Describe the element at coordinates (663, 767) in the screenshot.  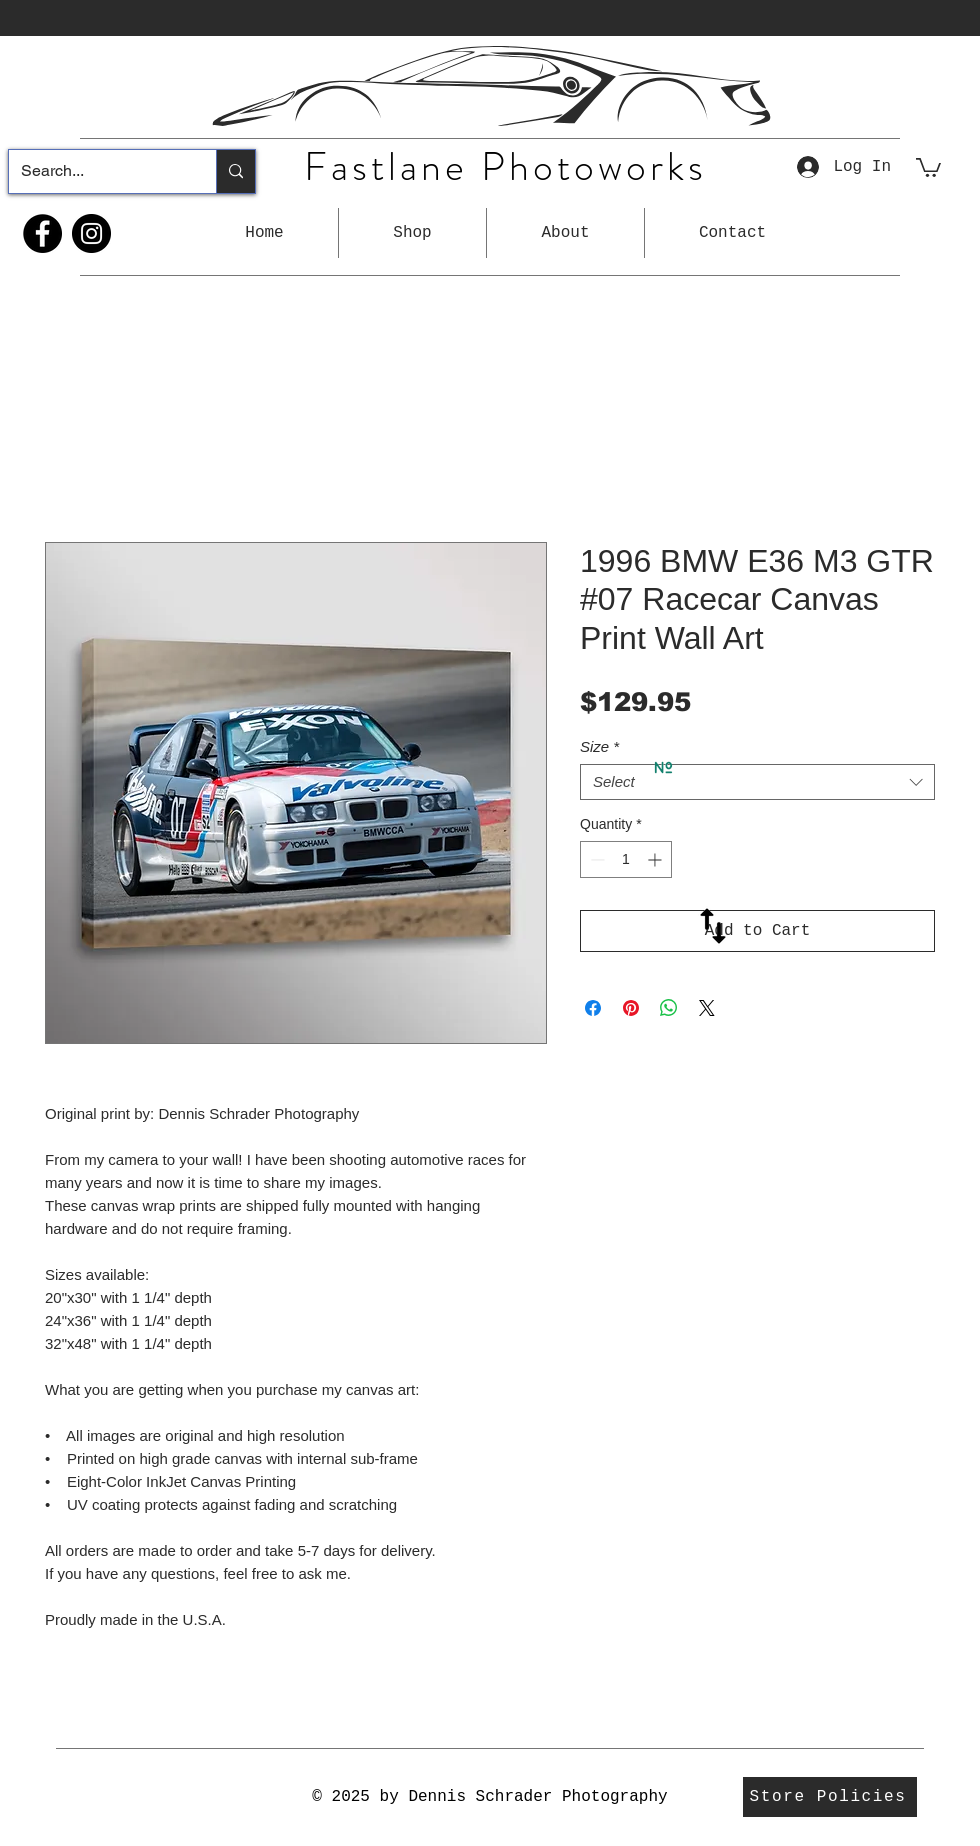
I see `insert a number or numero symbol` at that location.